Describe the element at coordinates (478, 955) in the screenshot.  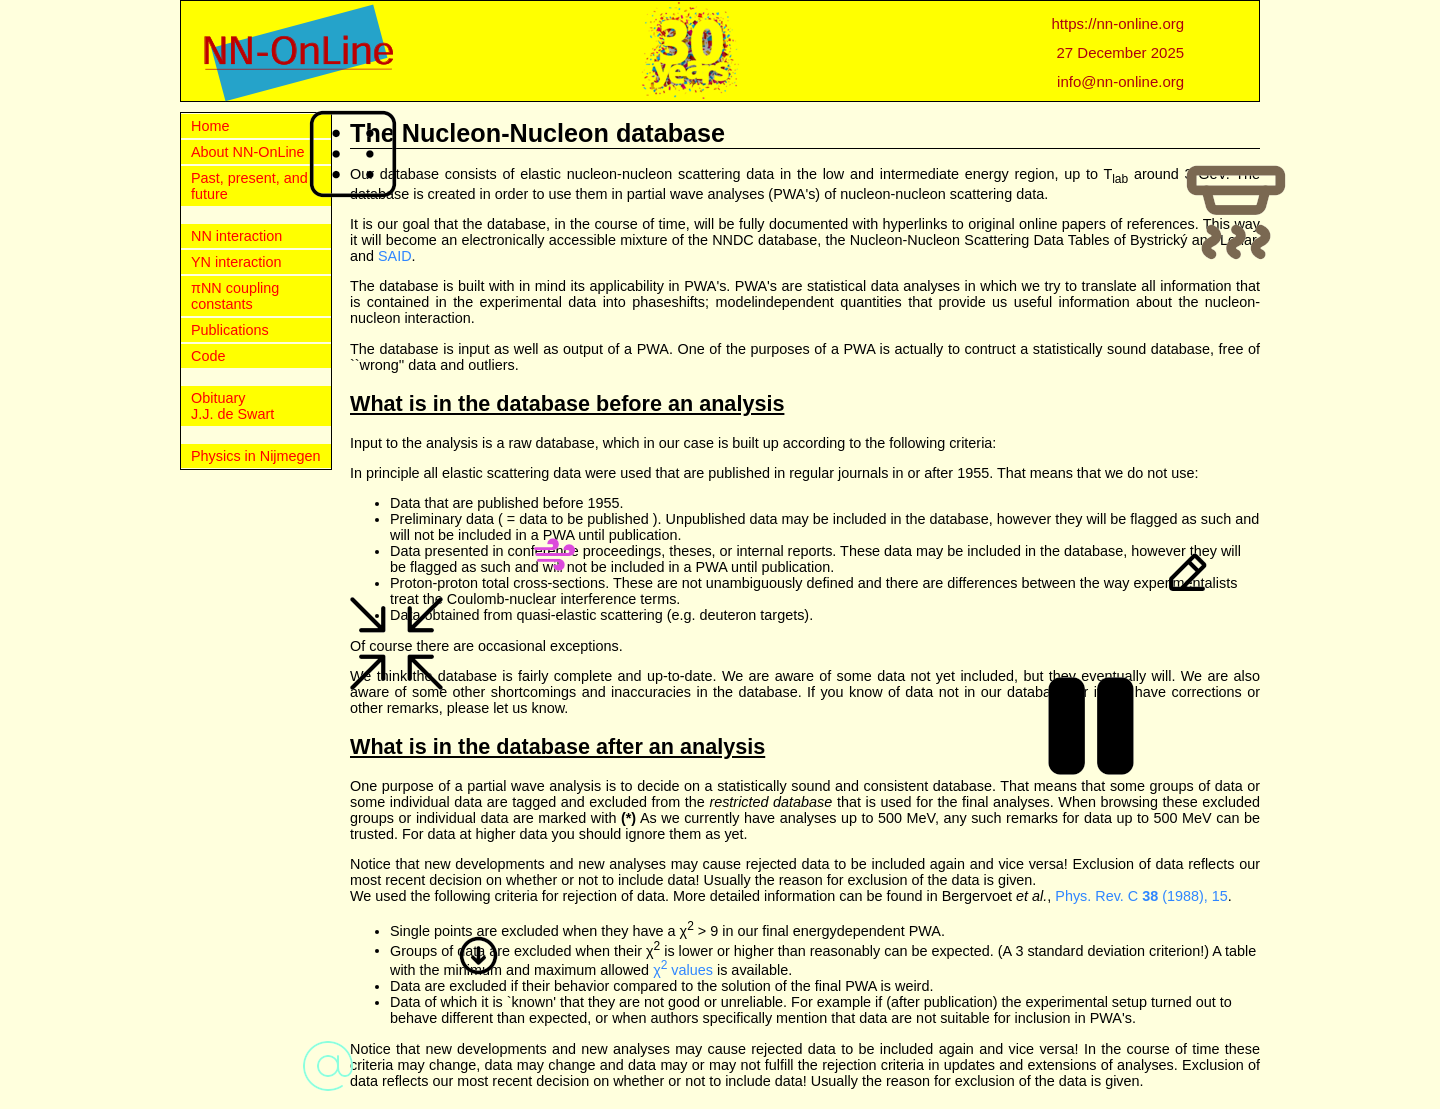
I see `download a file or content` at that location.